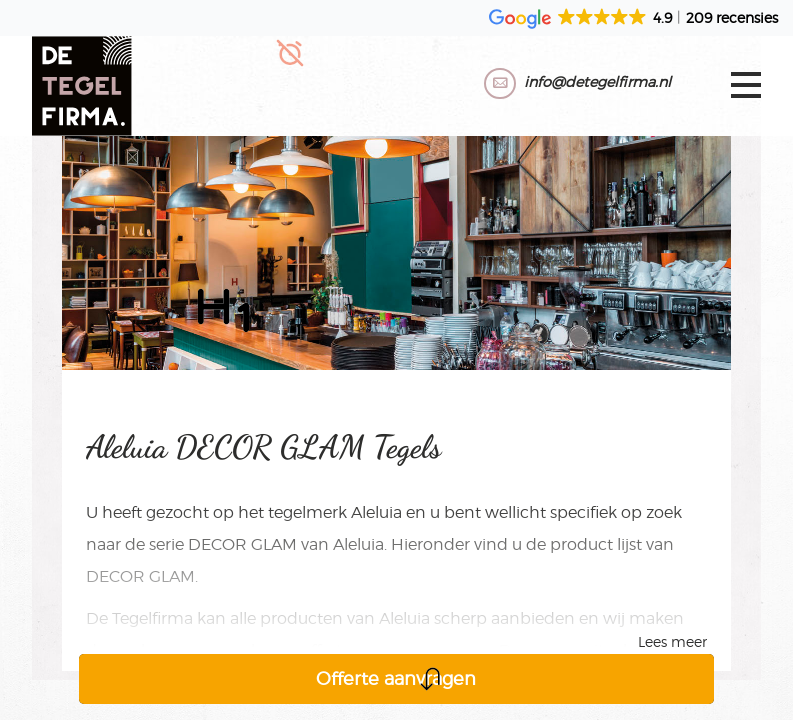 This screenshot has height=720, width=793. What do you see at coordinates (290, 53) in the screenshot?
I see `disable or turn off alarm` at bounding box center [290, 53].